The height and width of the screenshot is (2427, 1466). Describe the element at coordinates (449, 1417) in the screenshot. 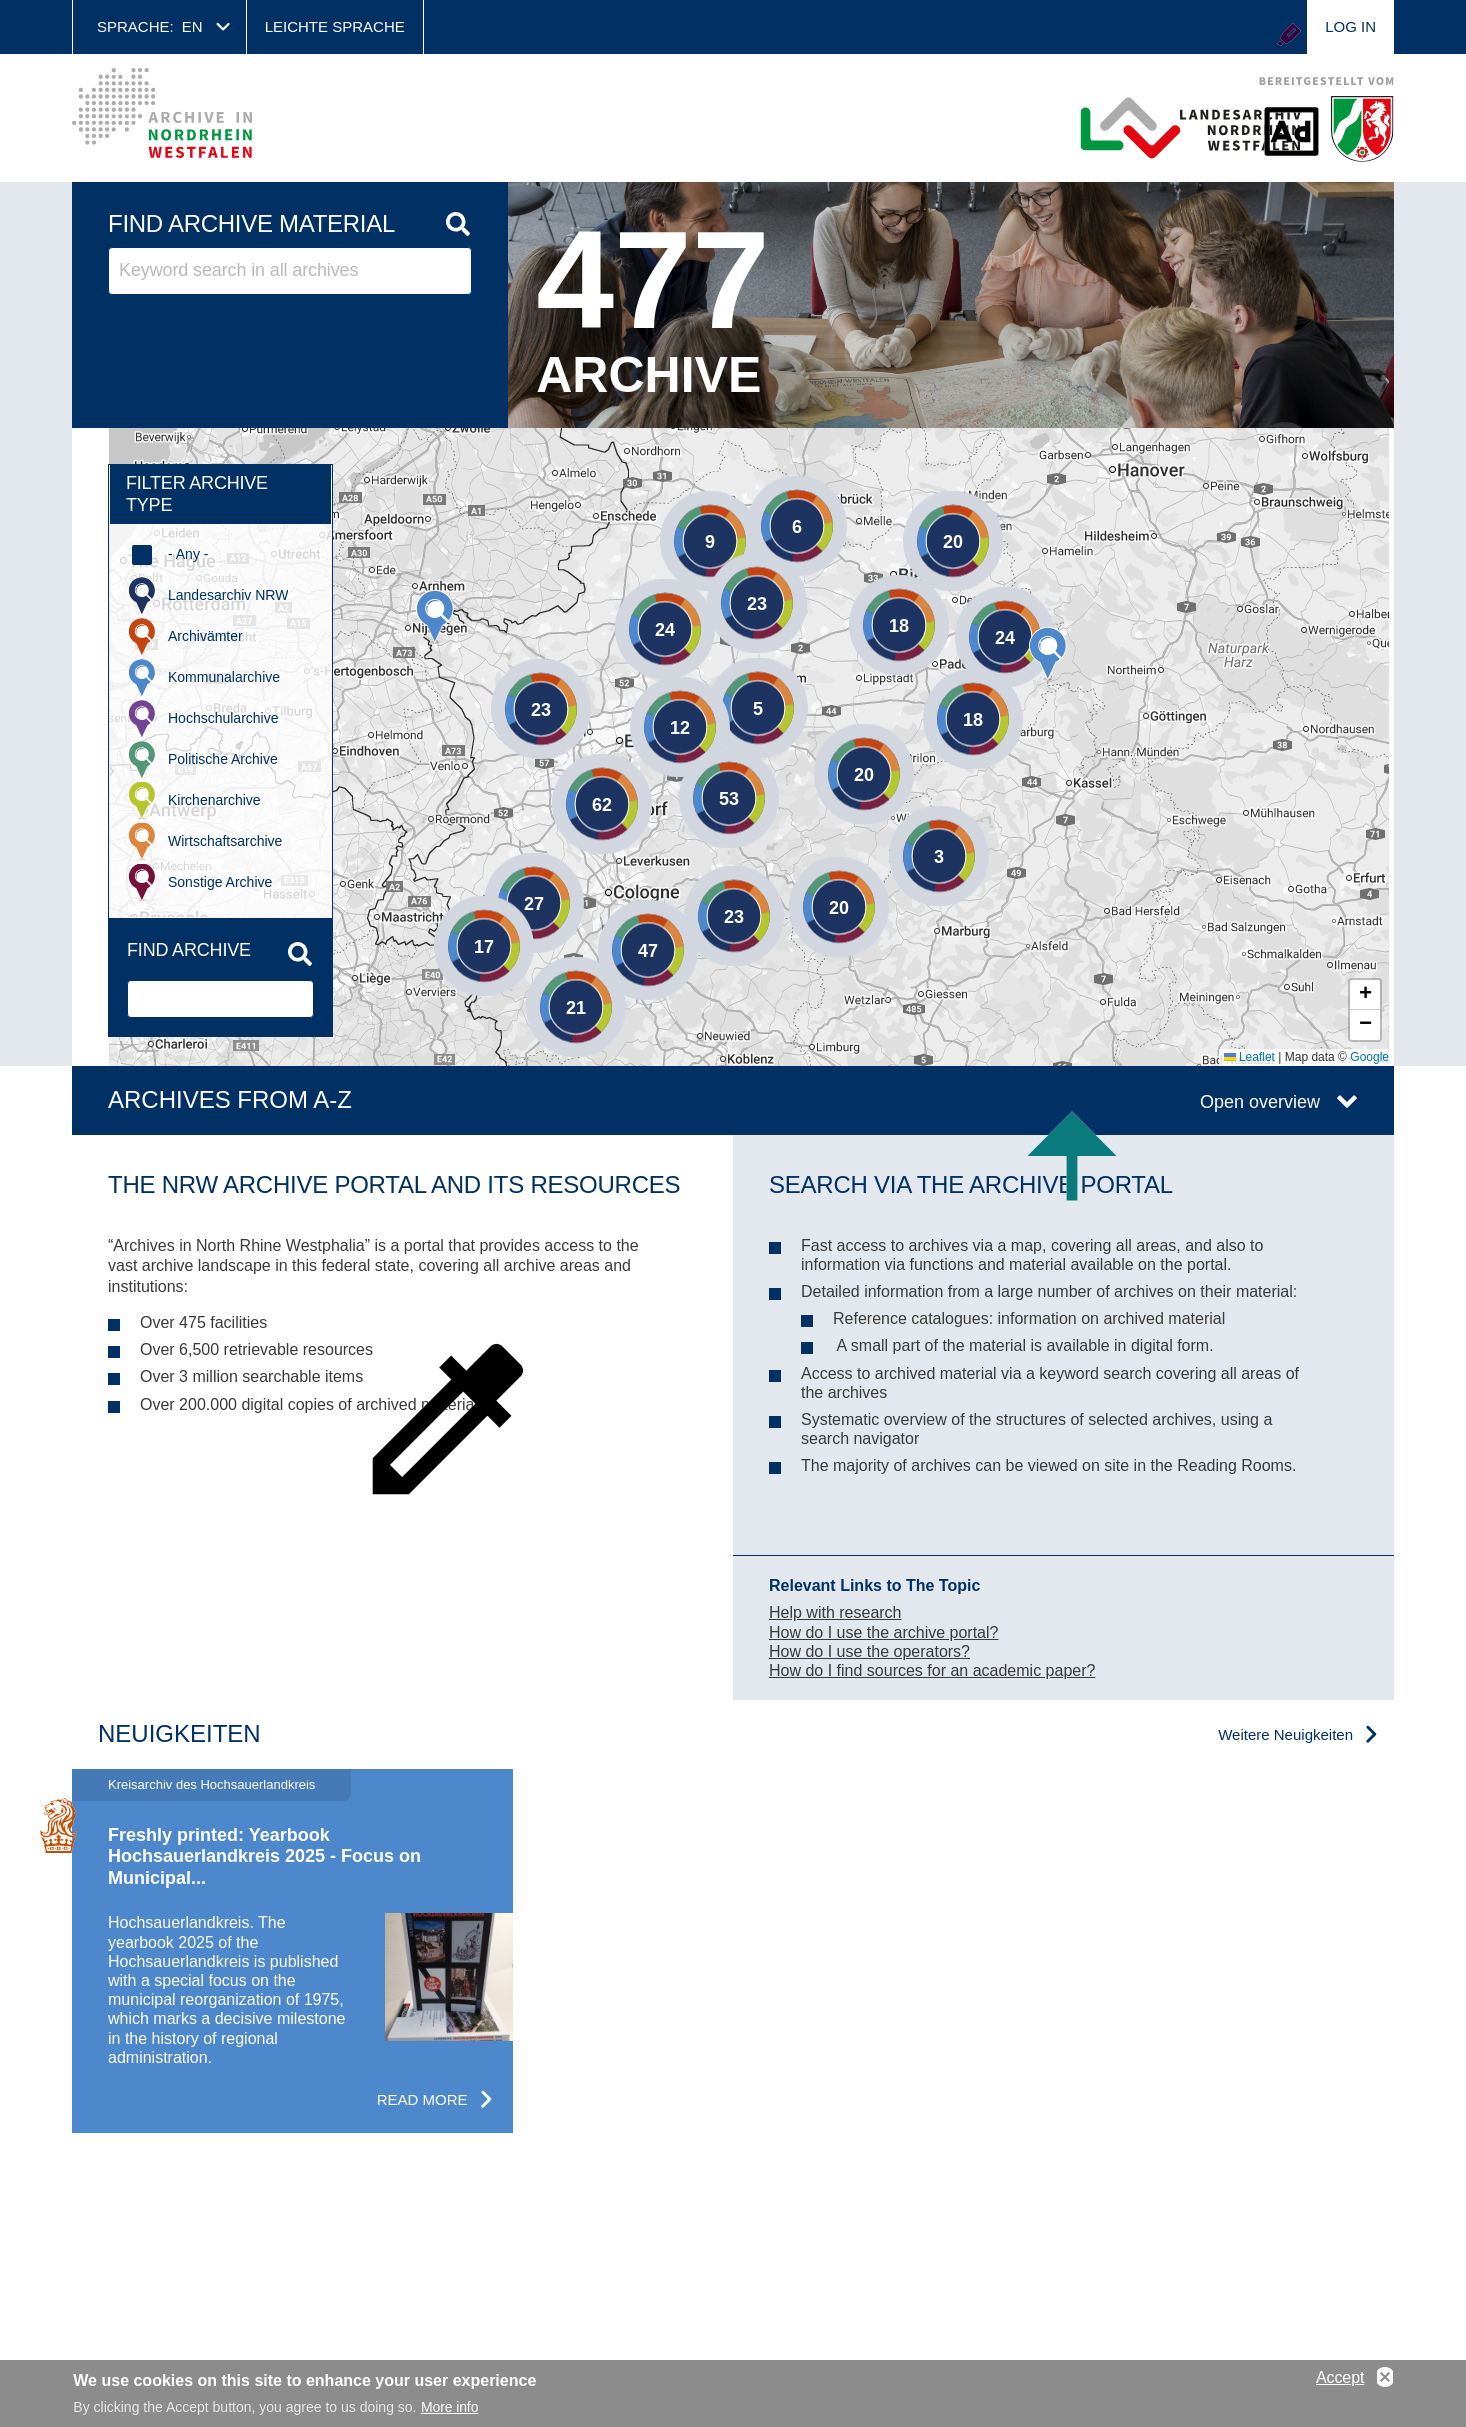

I see `color picker tool for sampling colors` at that location.